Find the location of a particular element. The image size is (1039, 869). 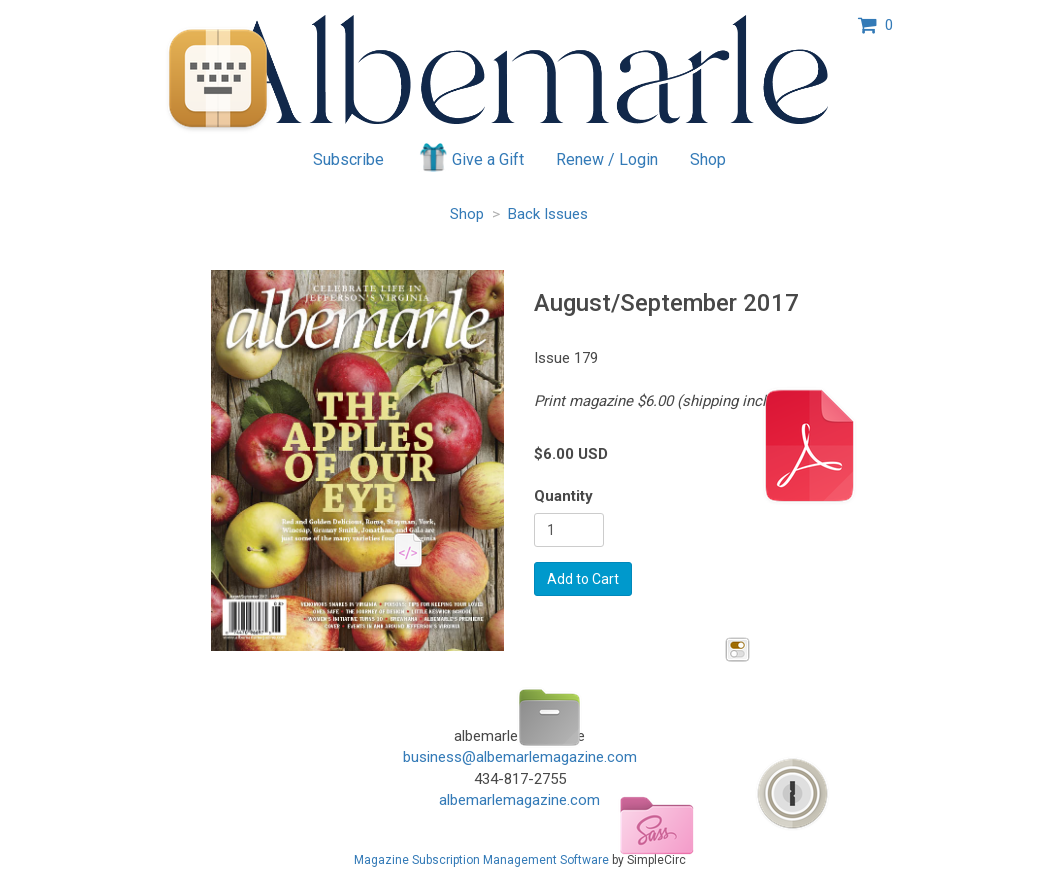

an XML or markup file is located at coordinates (408, 550).